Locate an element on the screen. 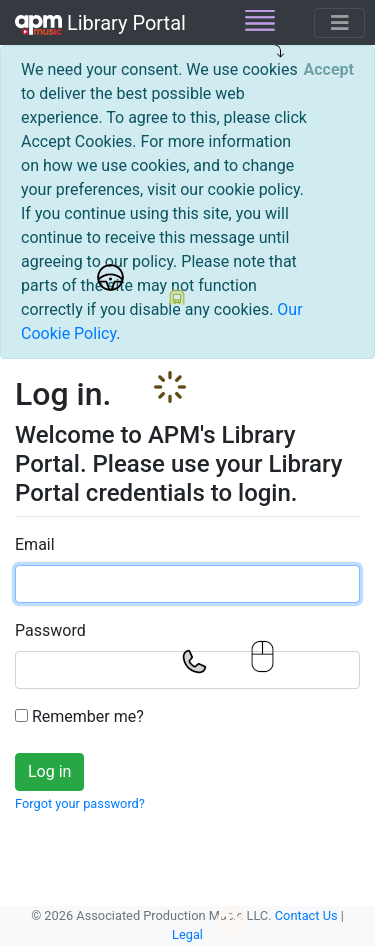 The width and height of the screenshot is (375, 946). redirect or forward content downward is located at coordinates (279, 51).